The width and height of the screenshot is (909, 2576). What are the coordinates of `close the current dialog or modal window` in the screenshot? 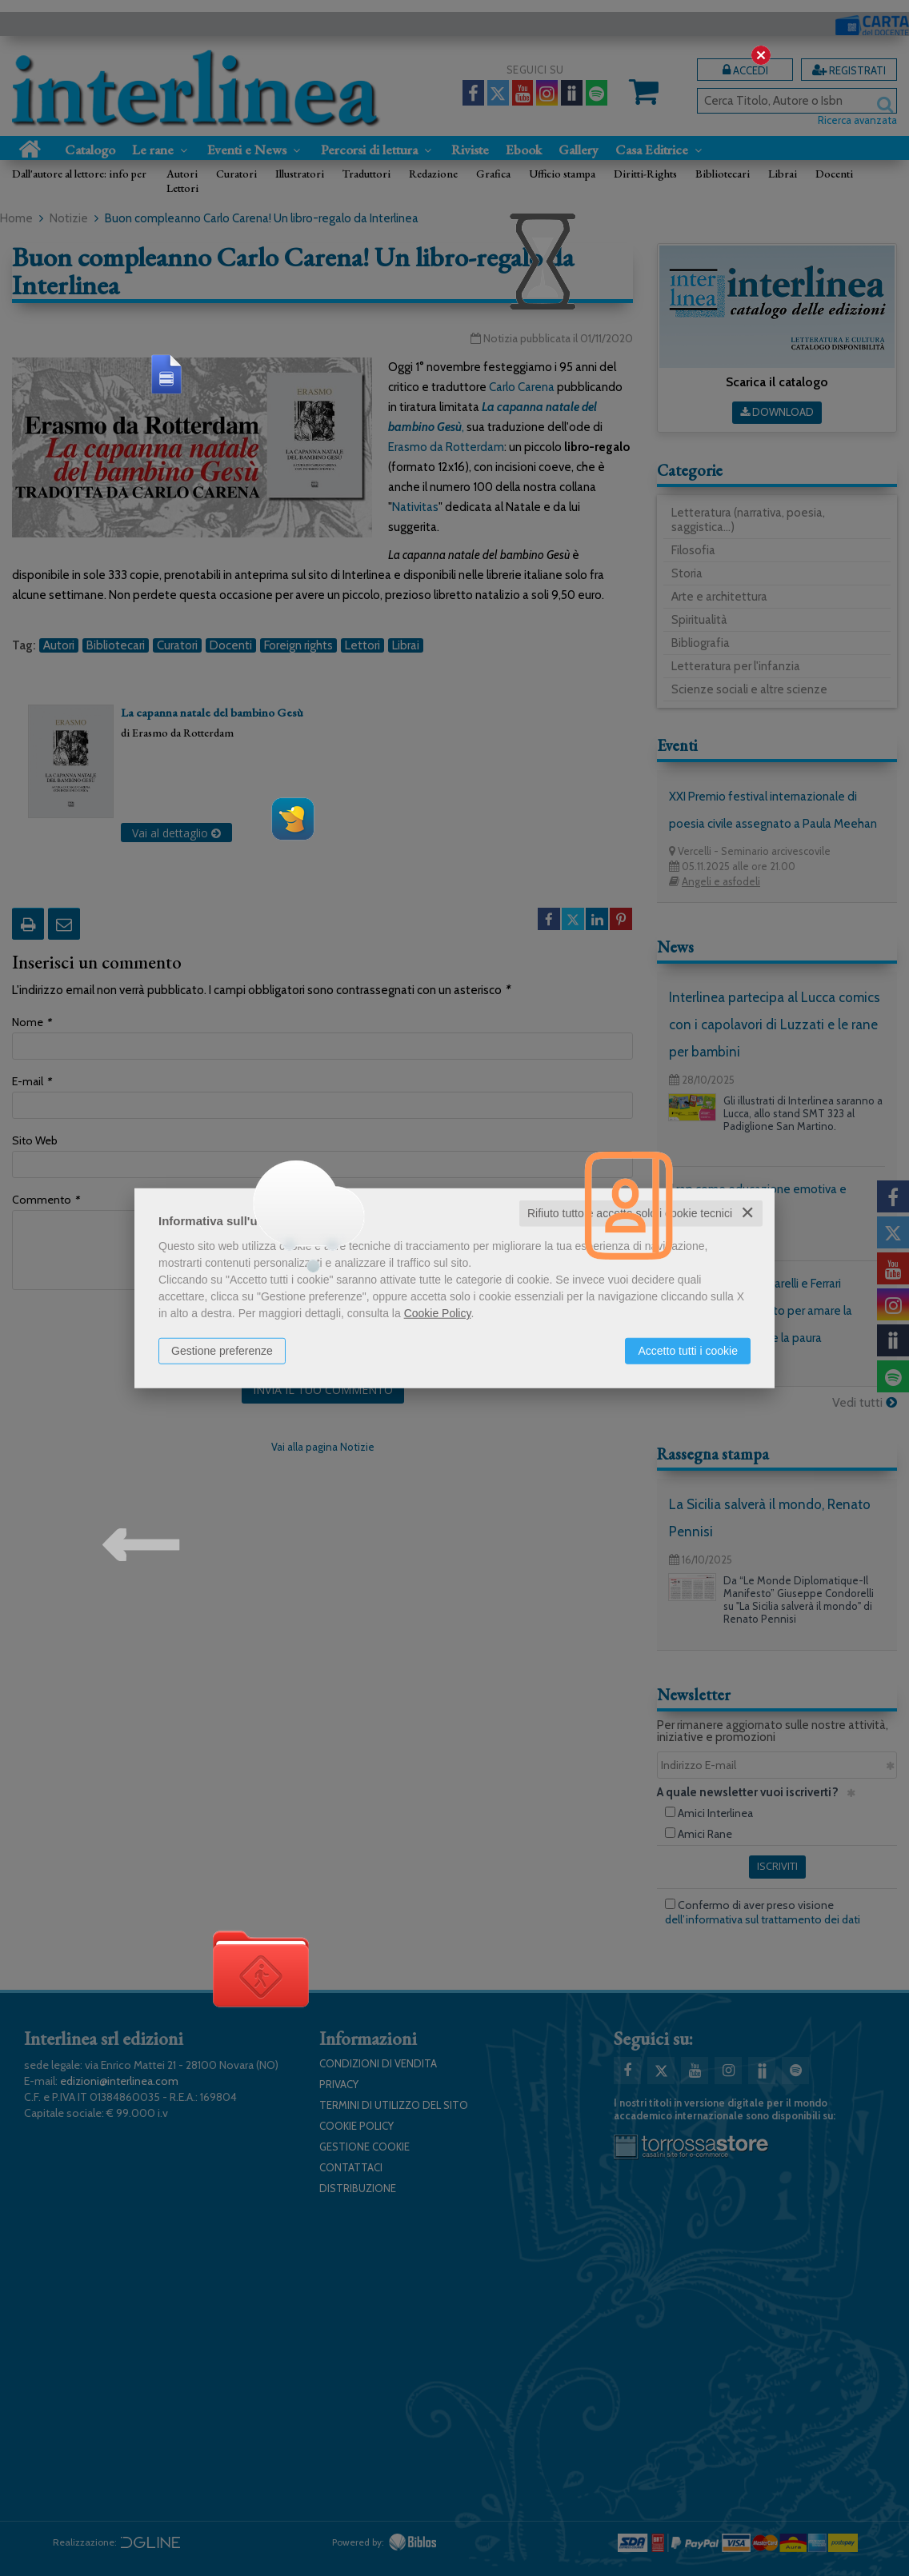 It's located at (761, 55).